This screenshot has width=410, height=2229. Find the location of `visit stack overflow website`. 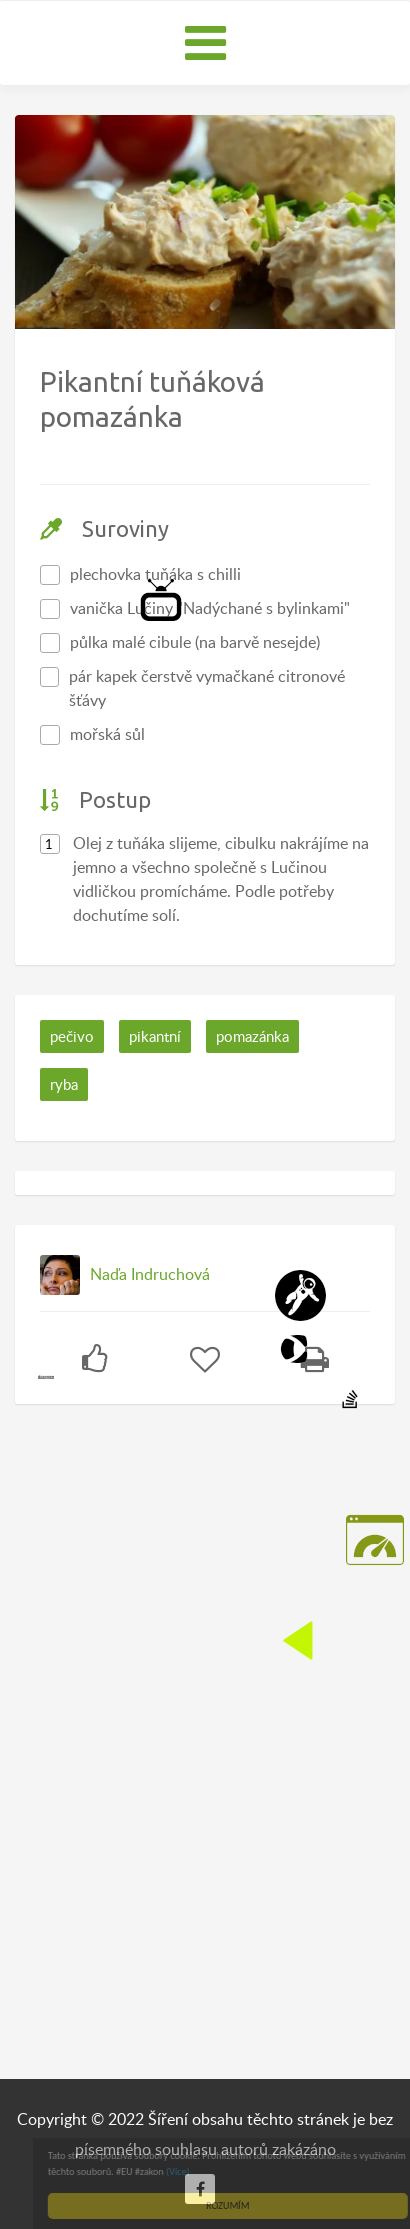

visit stack overflow website is located at coordinates (350, 1399).